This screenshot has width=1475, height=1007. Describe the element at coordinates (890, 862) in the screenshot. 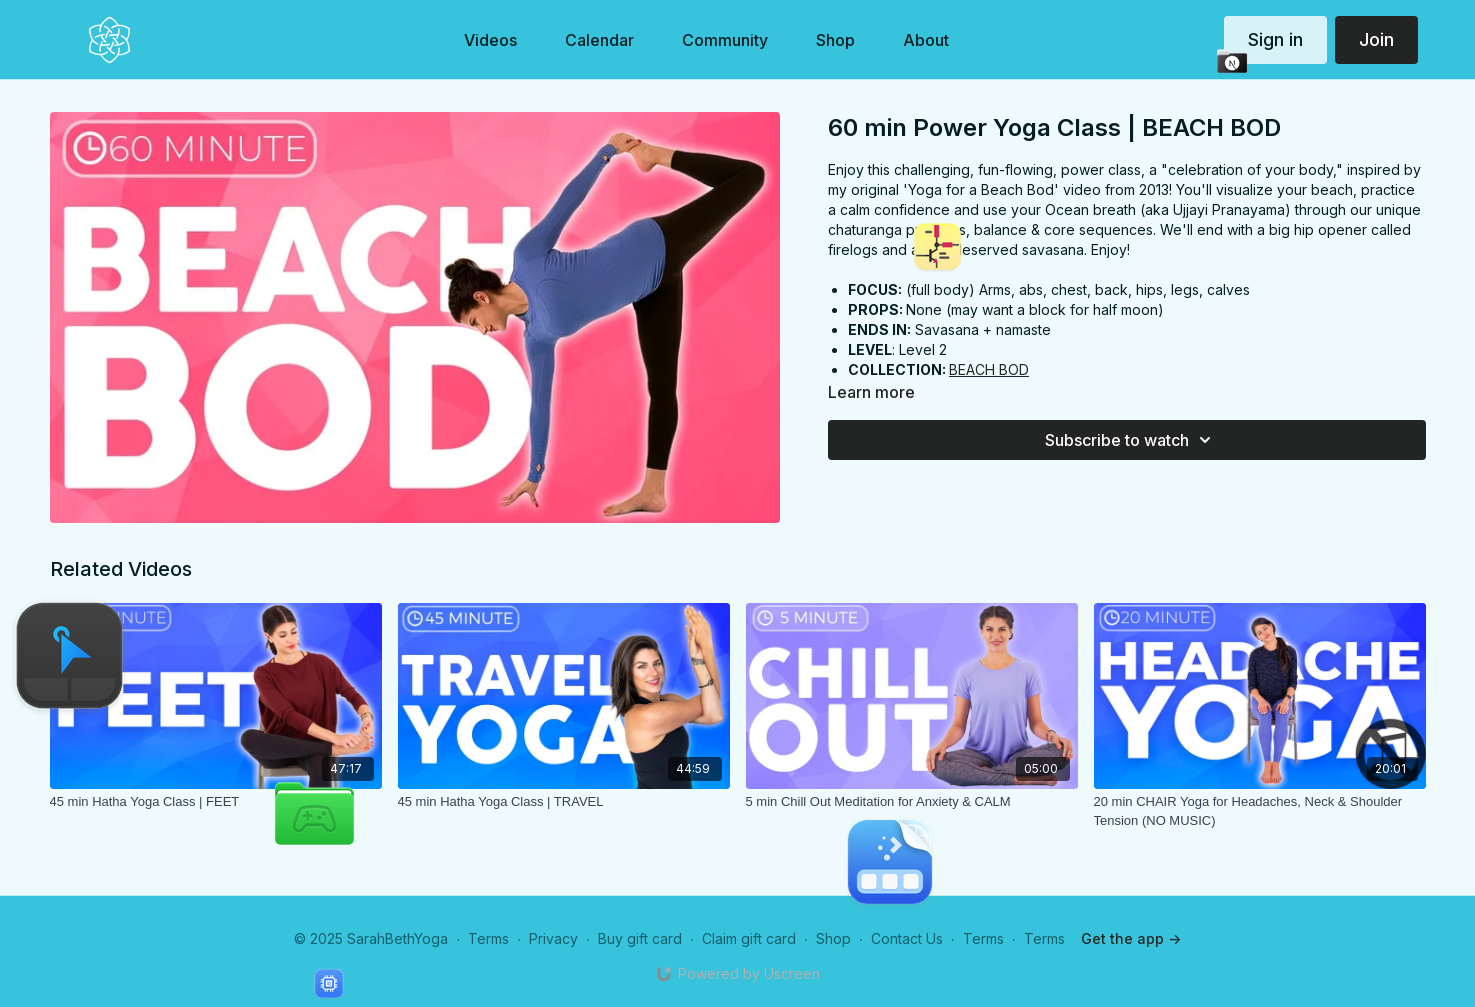

I see `open plasma desktop settings` at that location.